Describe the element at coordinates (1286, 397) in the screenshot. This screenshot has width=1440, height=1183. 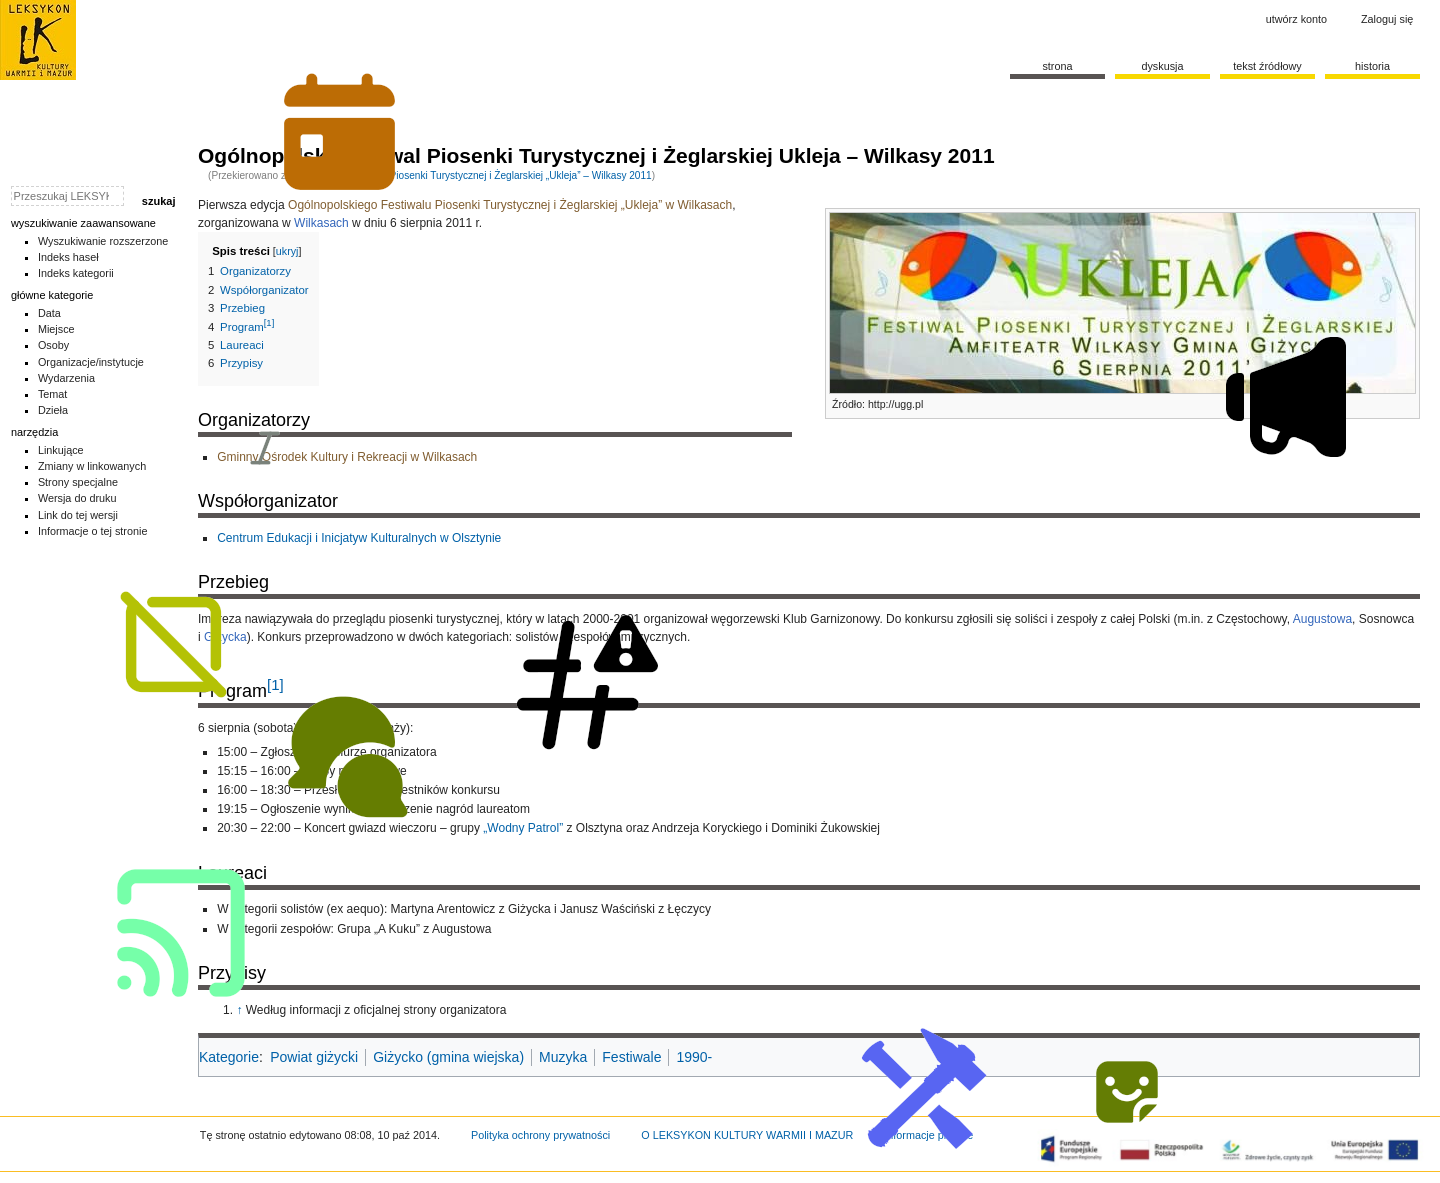
I see `view or access an announcement channel` at that location.